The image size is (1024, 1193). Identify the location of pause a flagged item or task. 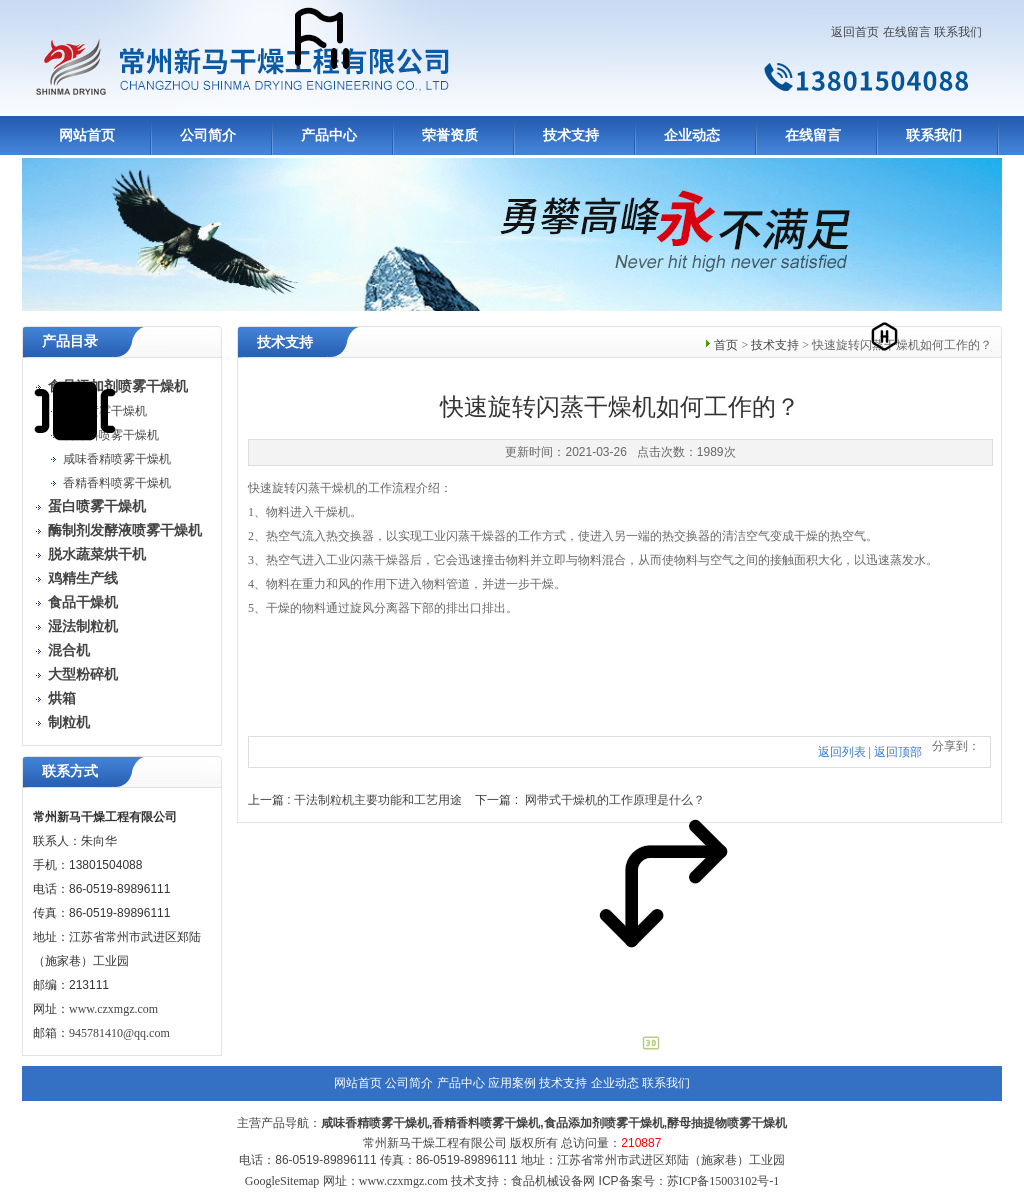
(319, 36).